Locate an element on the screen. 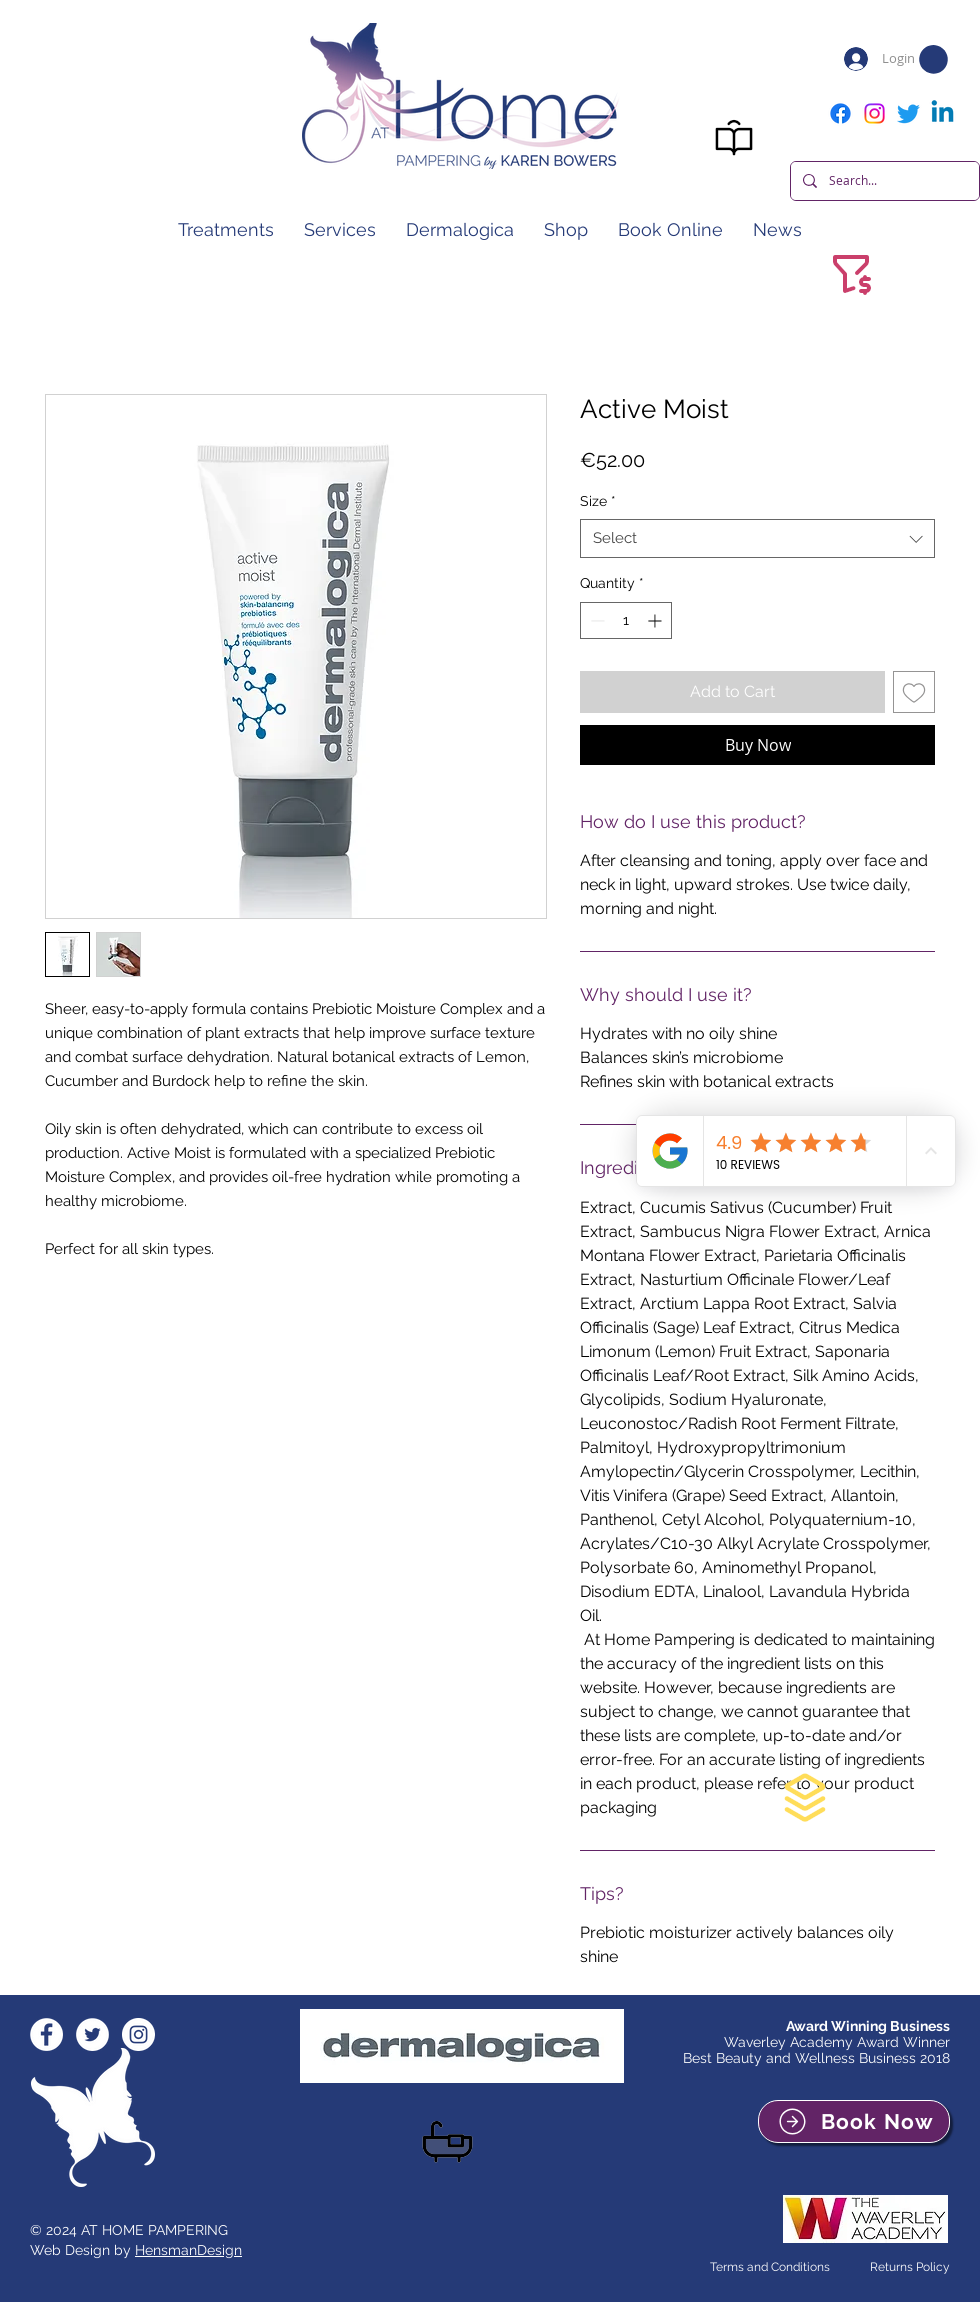  view stacked layers or items is located at coordinates (805, 1798).